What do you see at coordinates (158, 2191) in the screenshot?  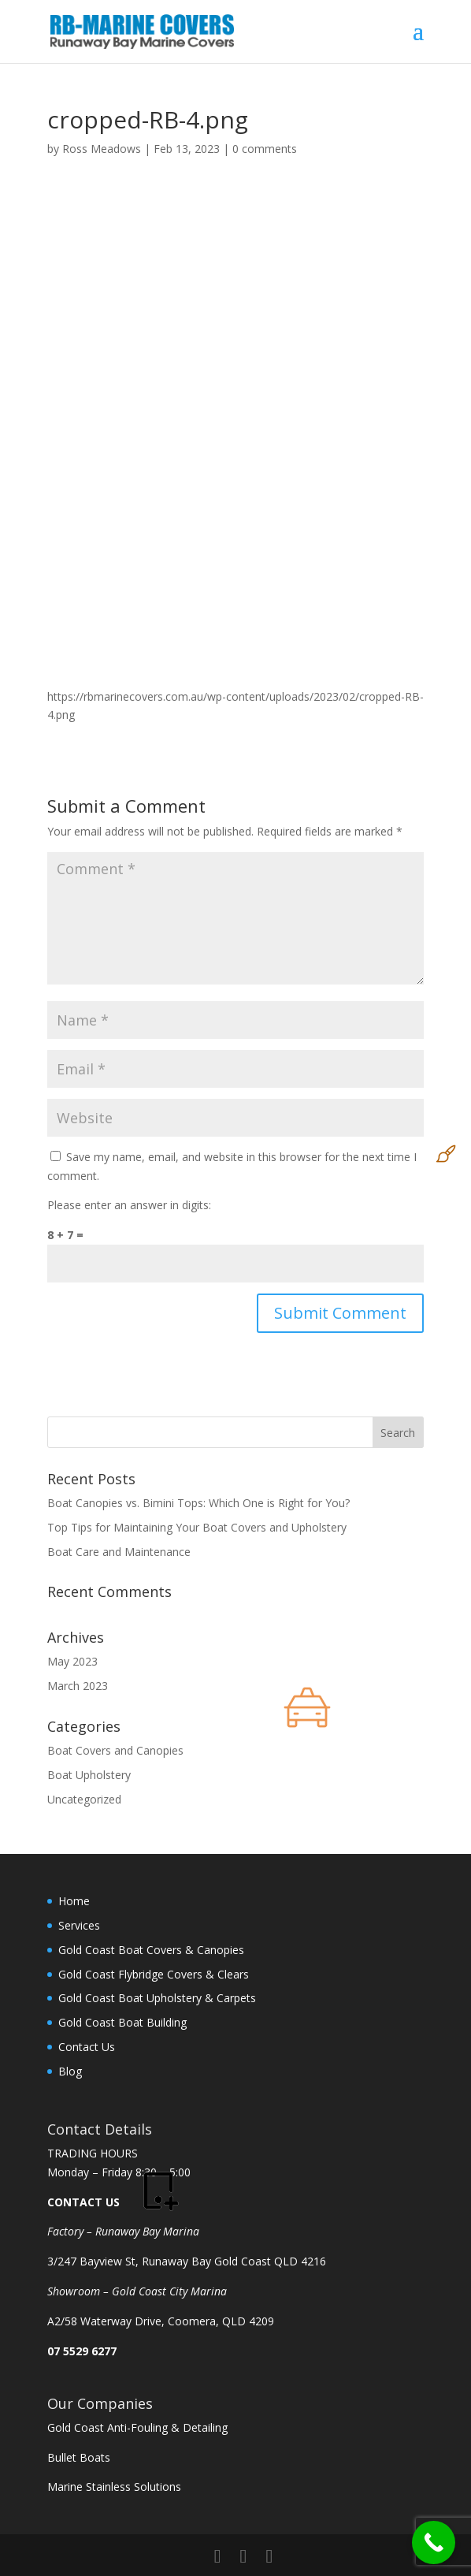 I see `add a new tablet device` at bounding box center [158, 2191].